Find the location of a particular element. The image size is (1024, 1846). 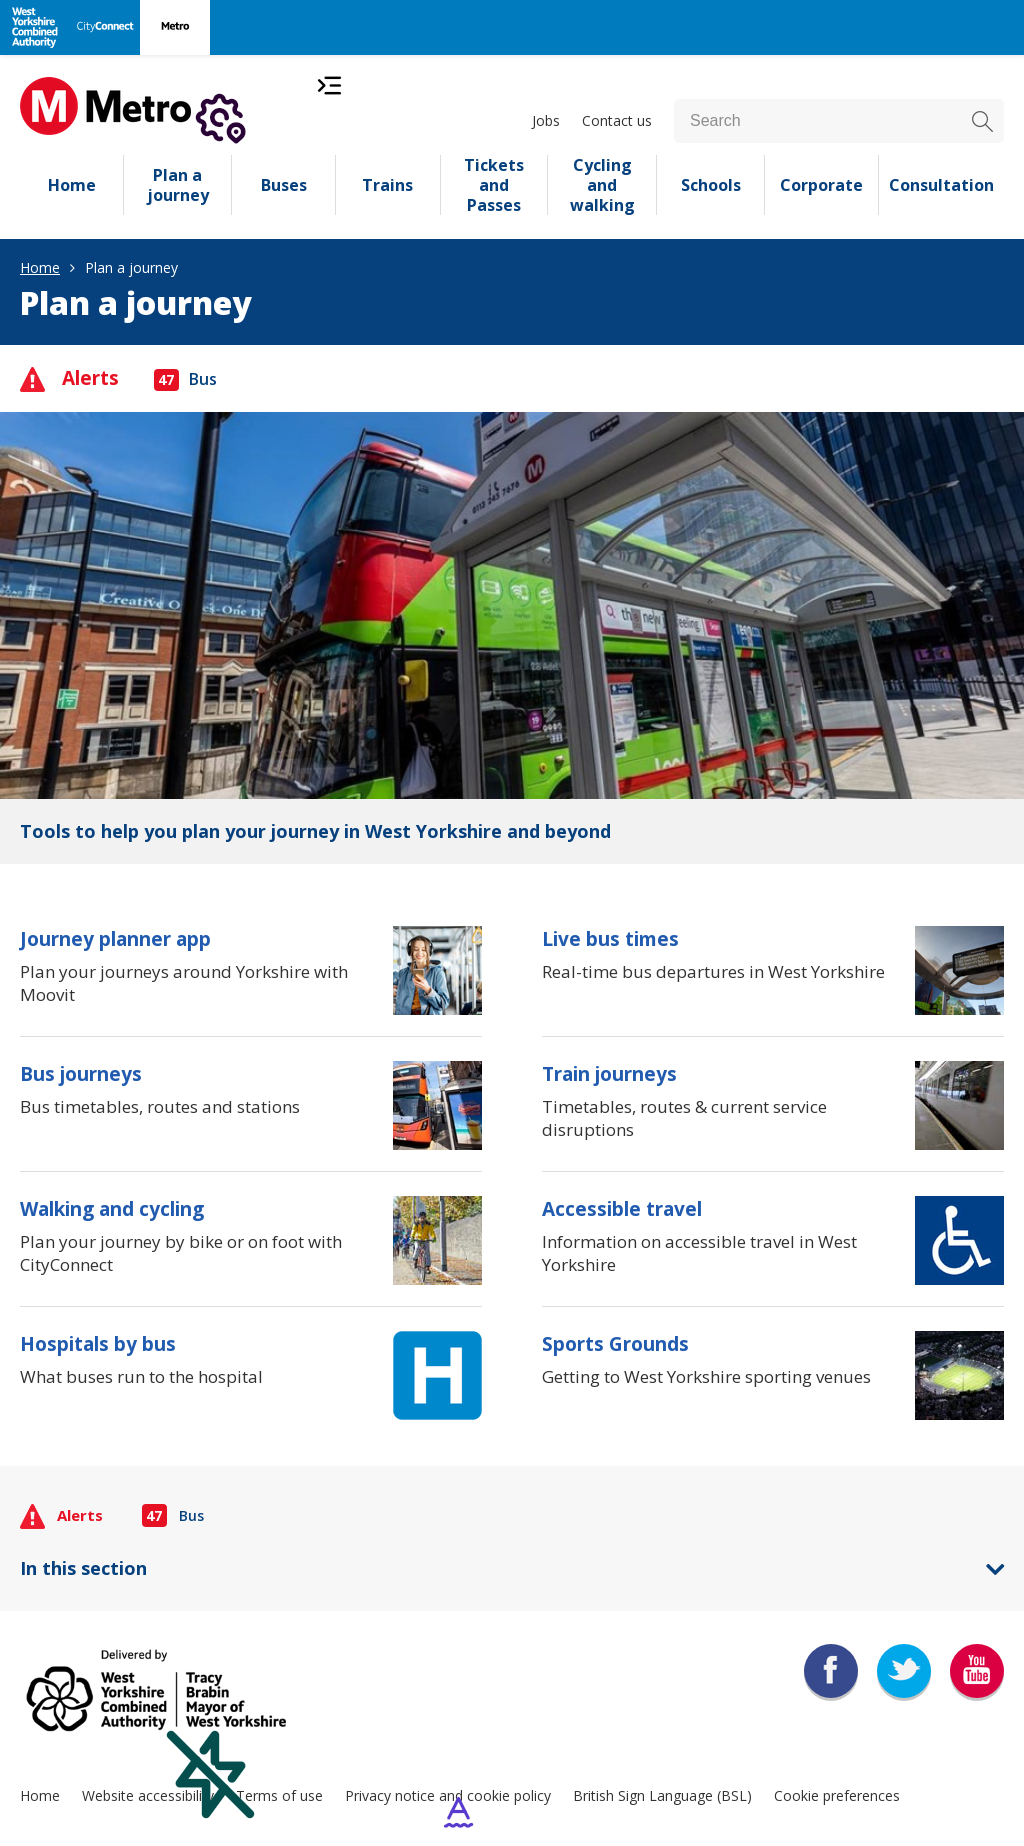

disable flash mode is located at coordinates (210, 1774).